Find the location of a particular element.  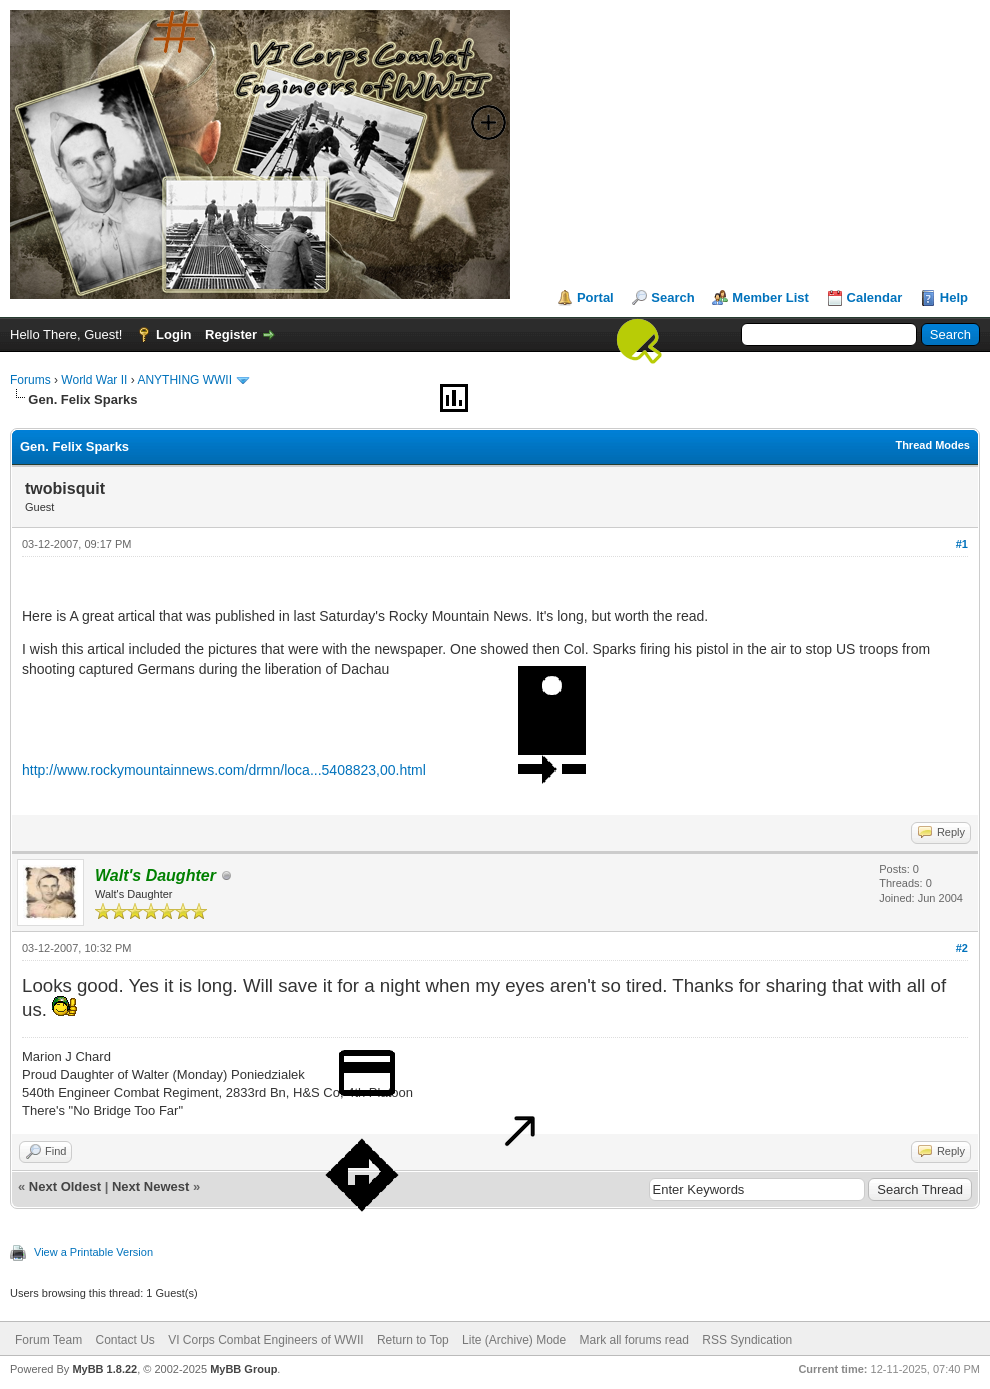

view or browse hashtags is located at coordinates (176, 32).